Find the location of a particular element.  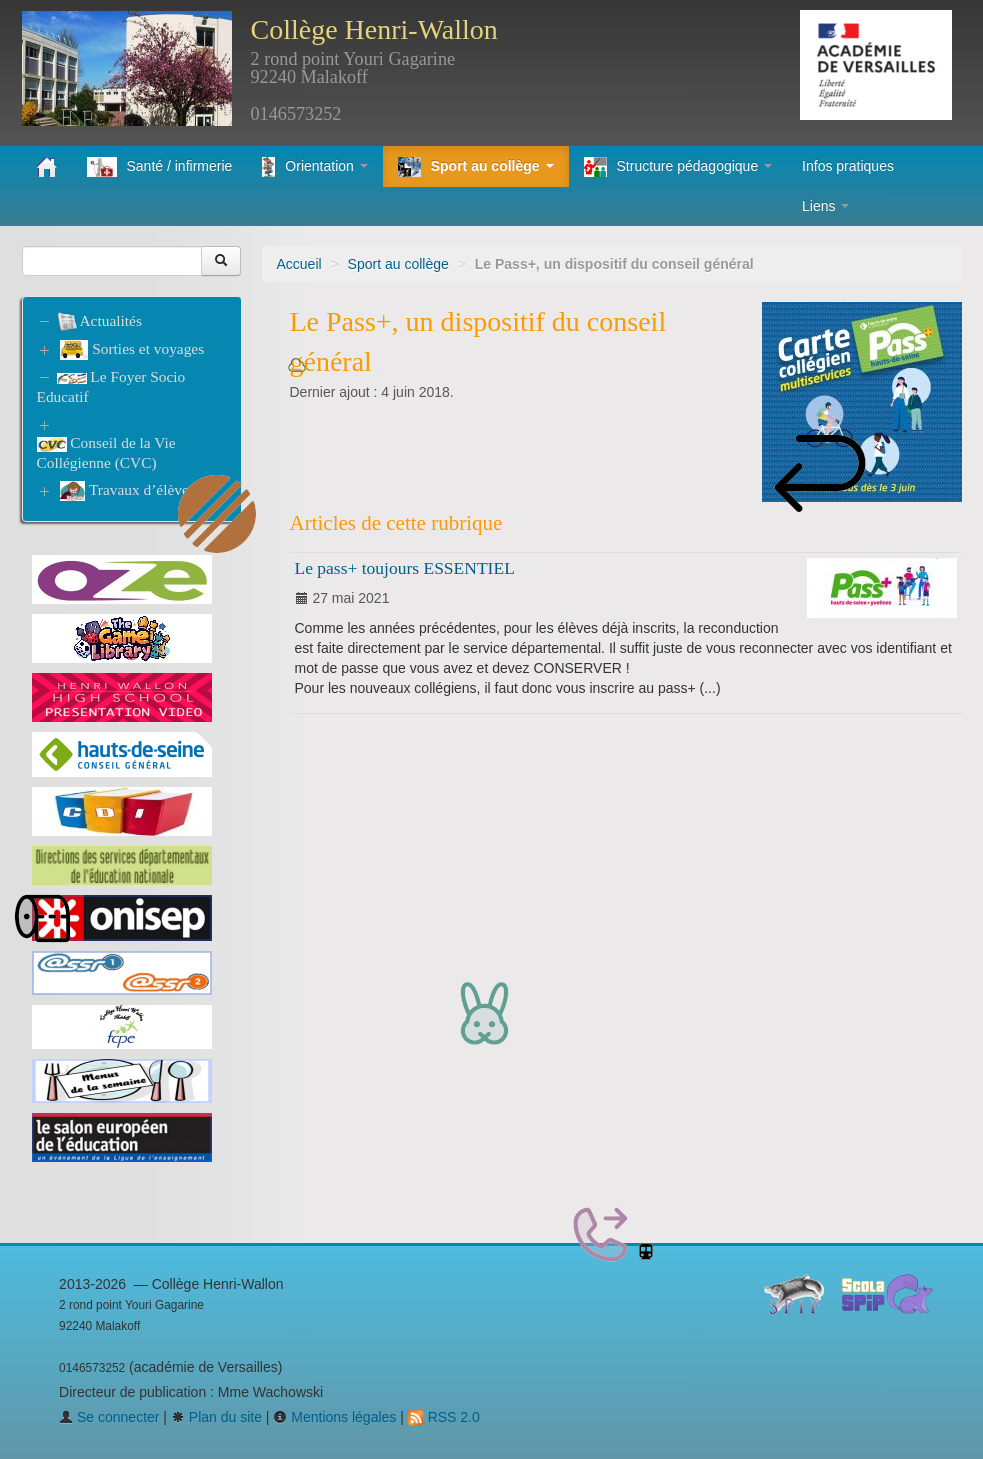

bathroom or restroom location indicator is located at coordinates (42, 918).